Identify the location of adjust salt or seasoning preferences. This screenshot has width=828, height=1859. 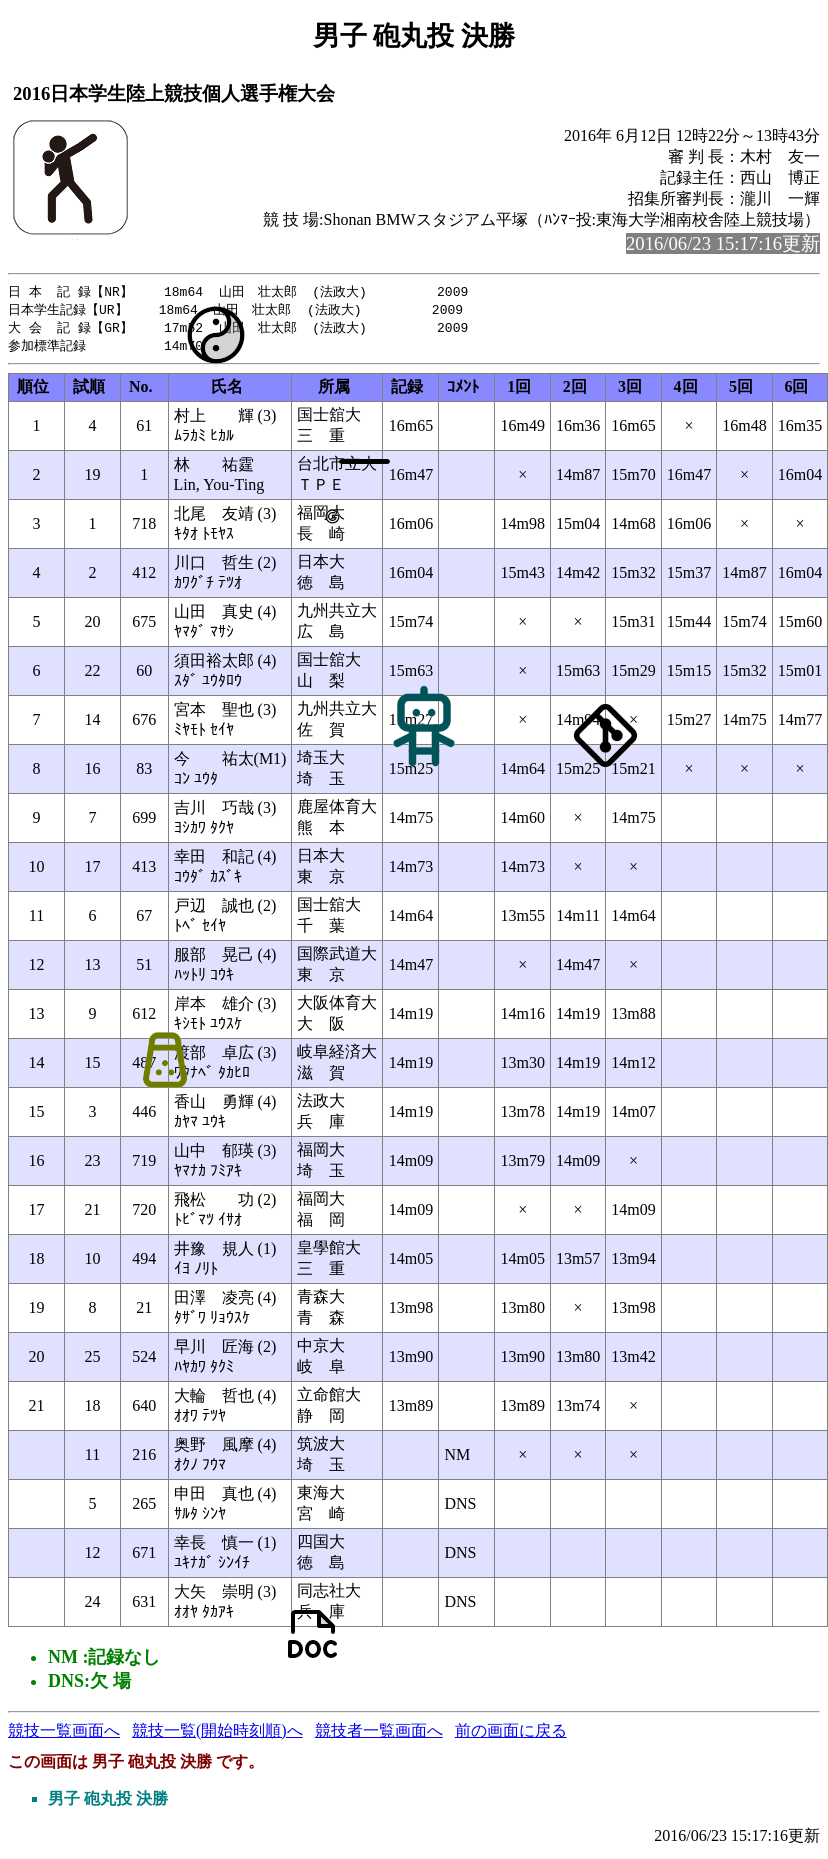
(165, 1060).